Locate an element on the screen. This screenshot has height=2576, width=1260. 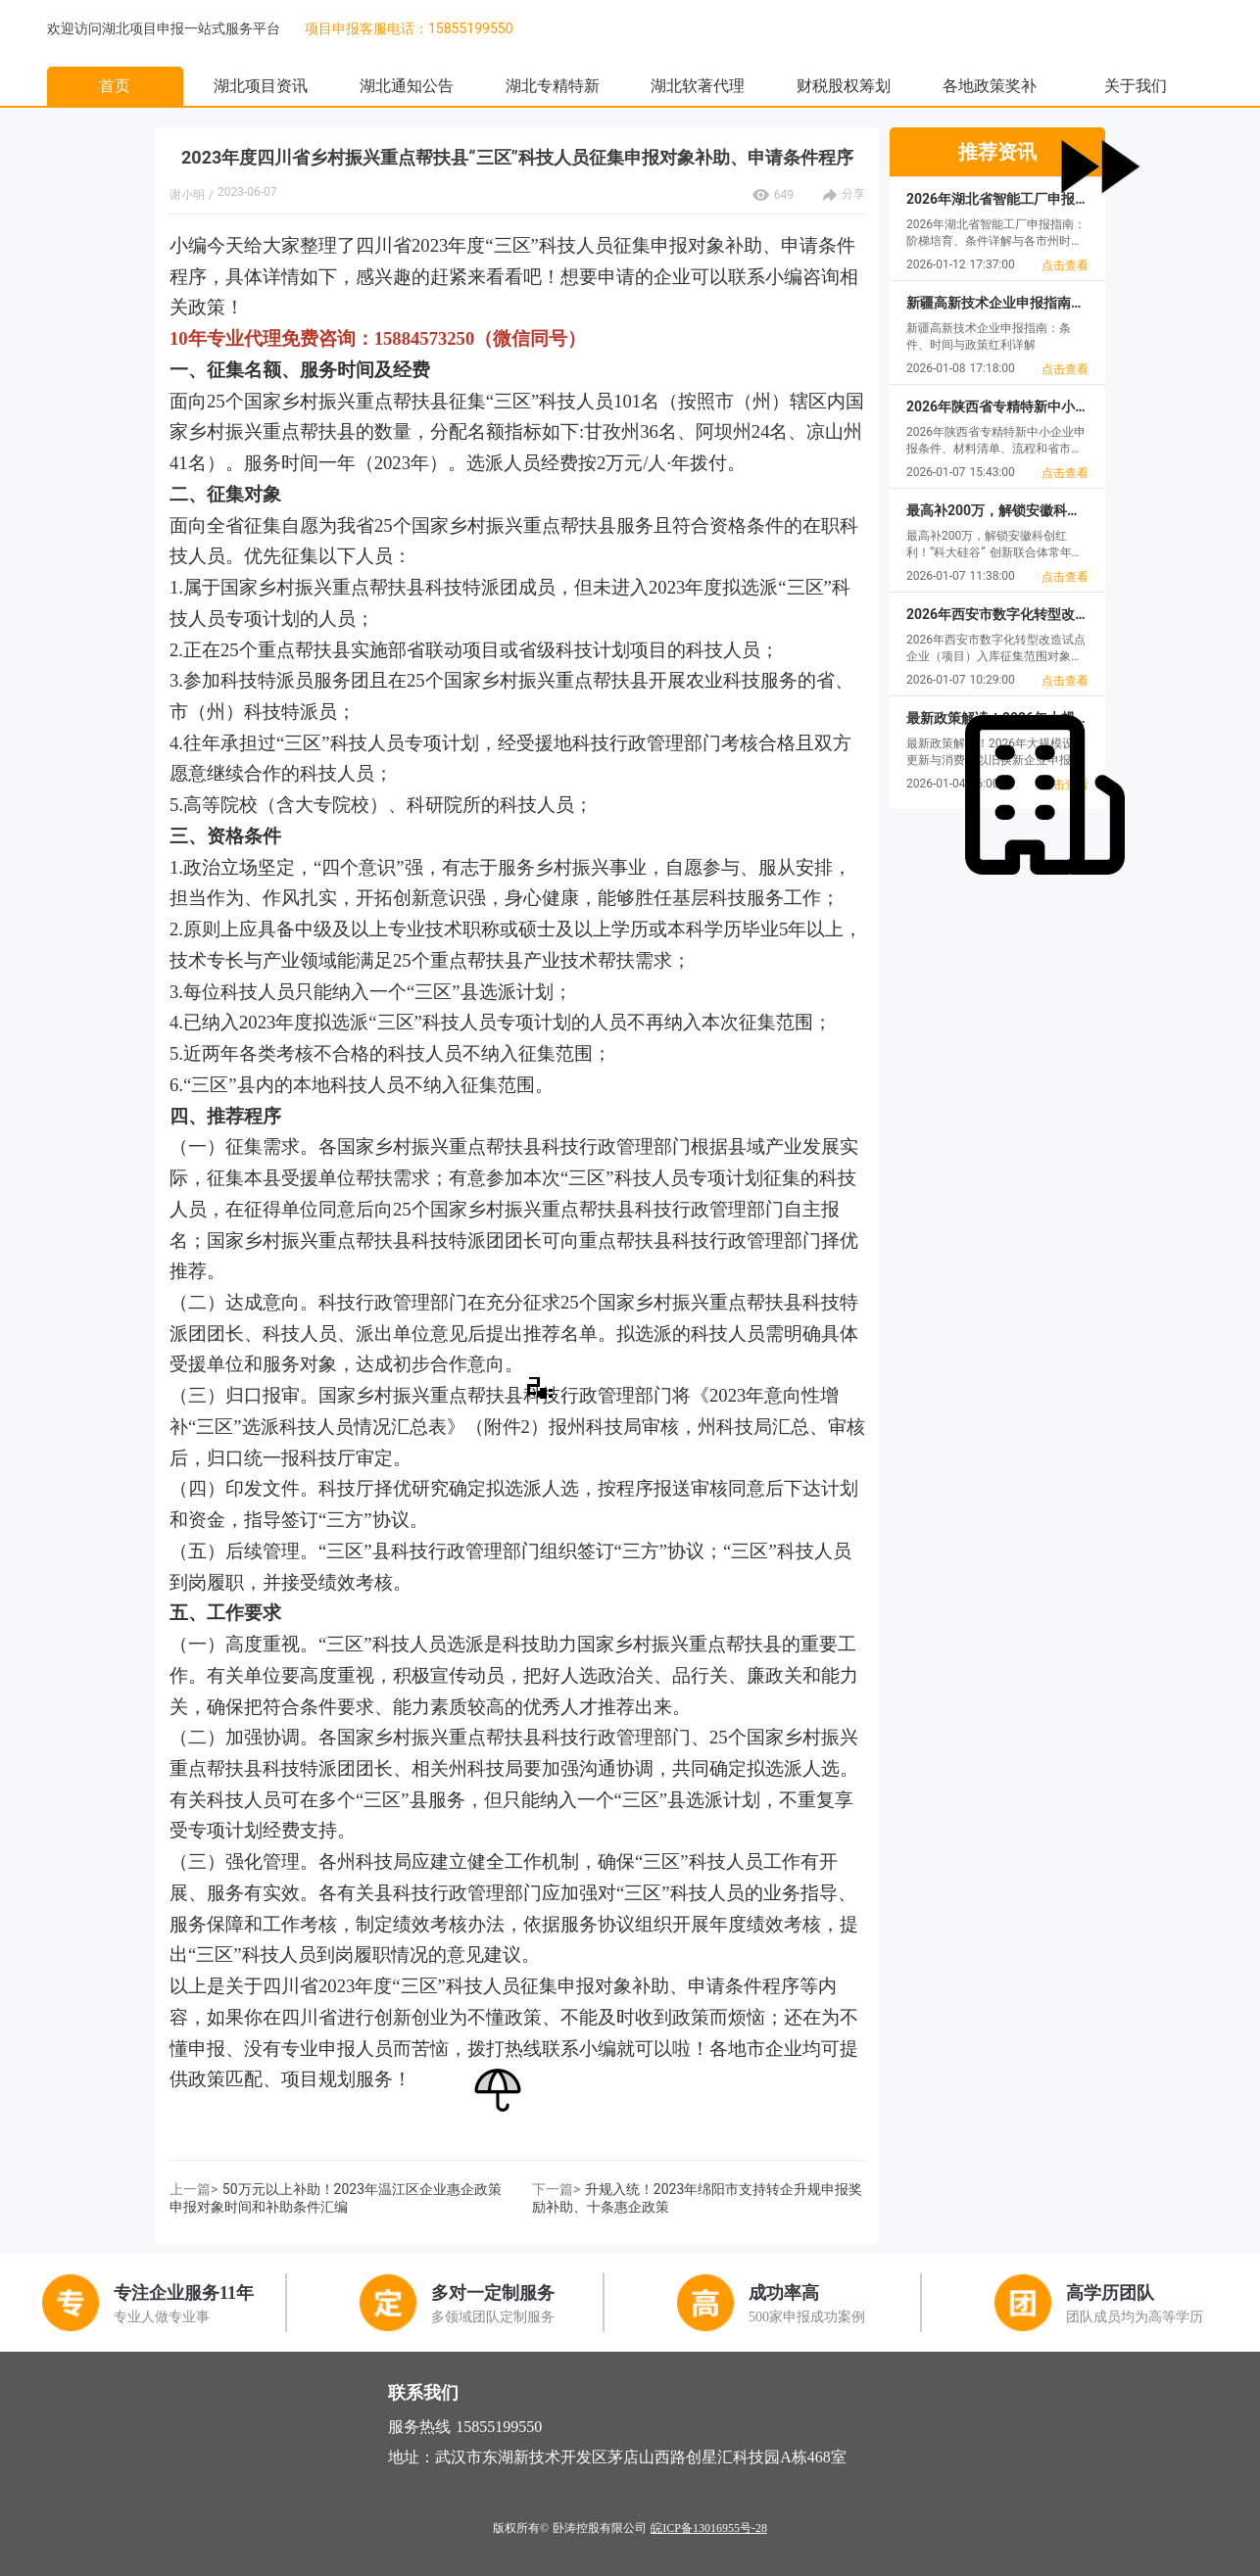
view organization settings is located at coordinates (1044, 794).